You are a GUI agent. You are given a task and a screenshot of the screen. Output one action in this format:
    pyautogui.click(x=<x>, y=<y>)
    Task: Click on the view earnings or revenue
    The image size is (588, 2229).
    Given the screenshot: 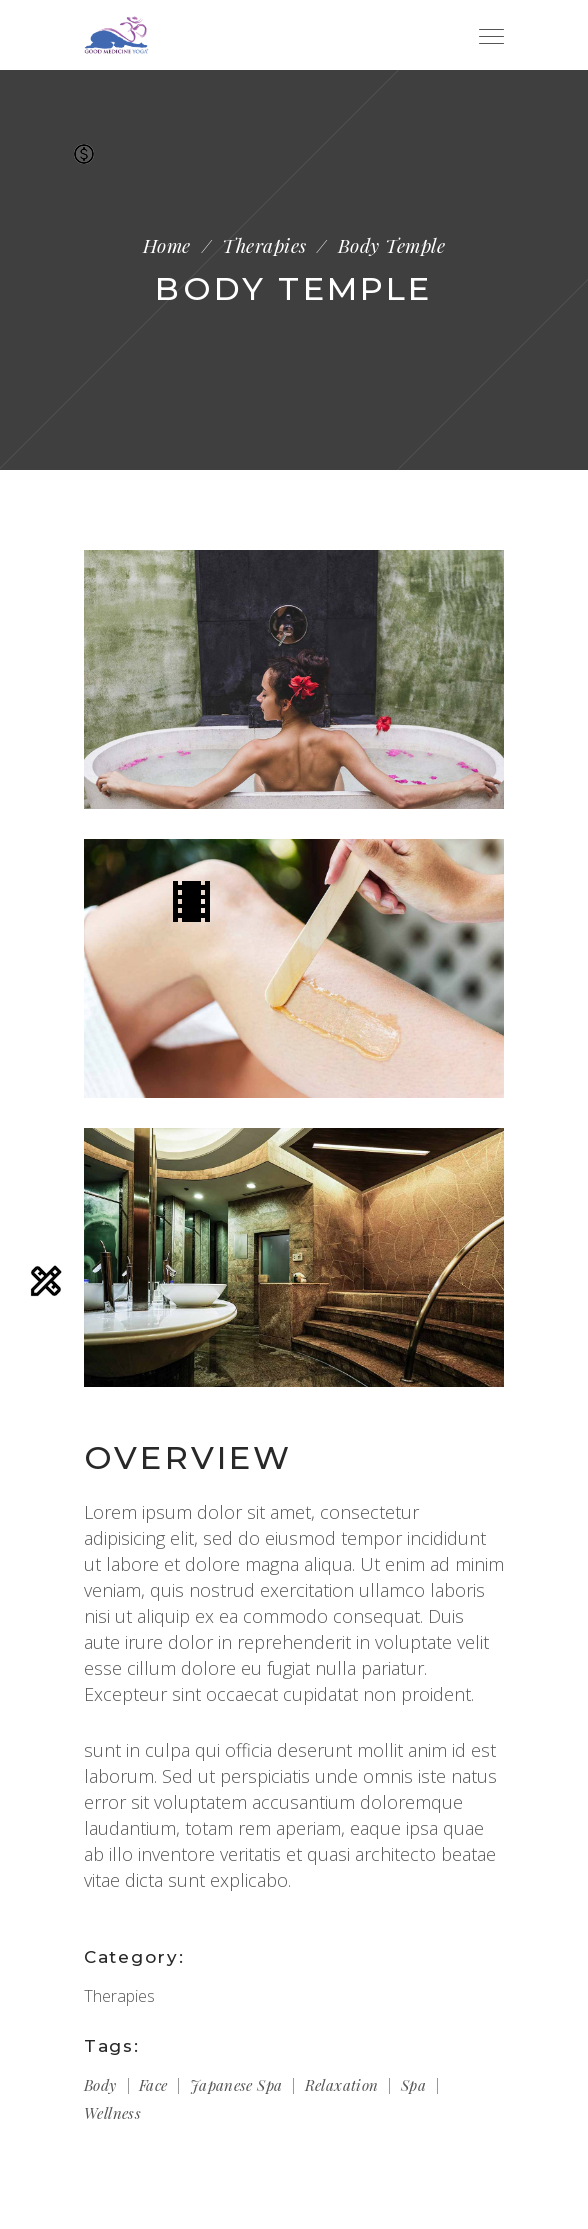 What is the action you would take?
    pyautogui.click(x=84, y=154)
    